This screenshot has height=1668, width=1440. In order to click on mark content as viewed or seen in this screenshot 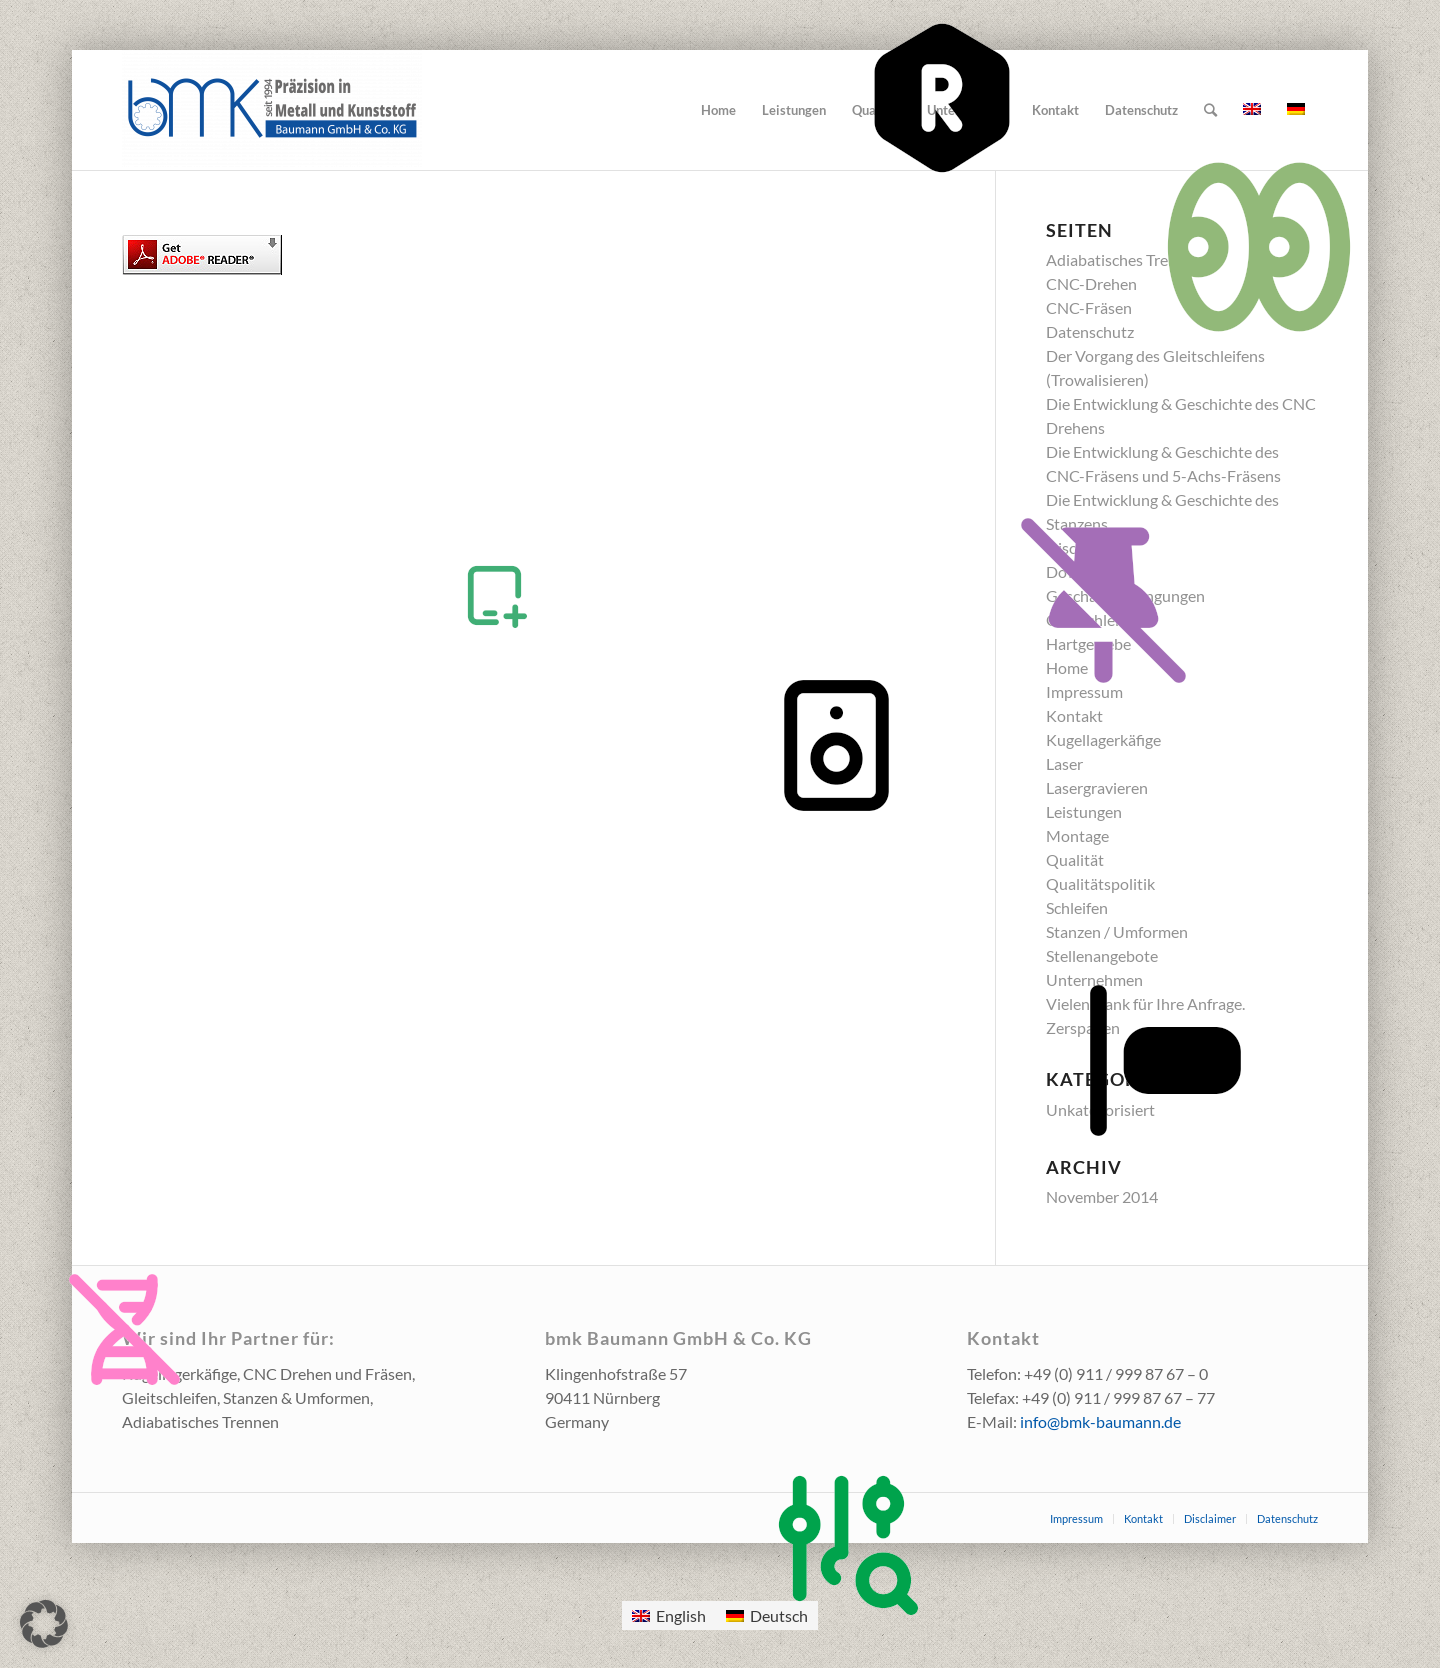, I will do `click(1259, 247)`.